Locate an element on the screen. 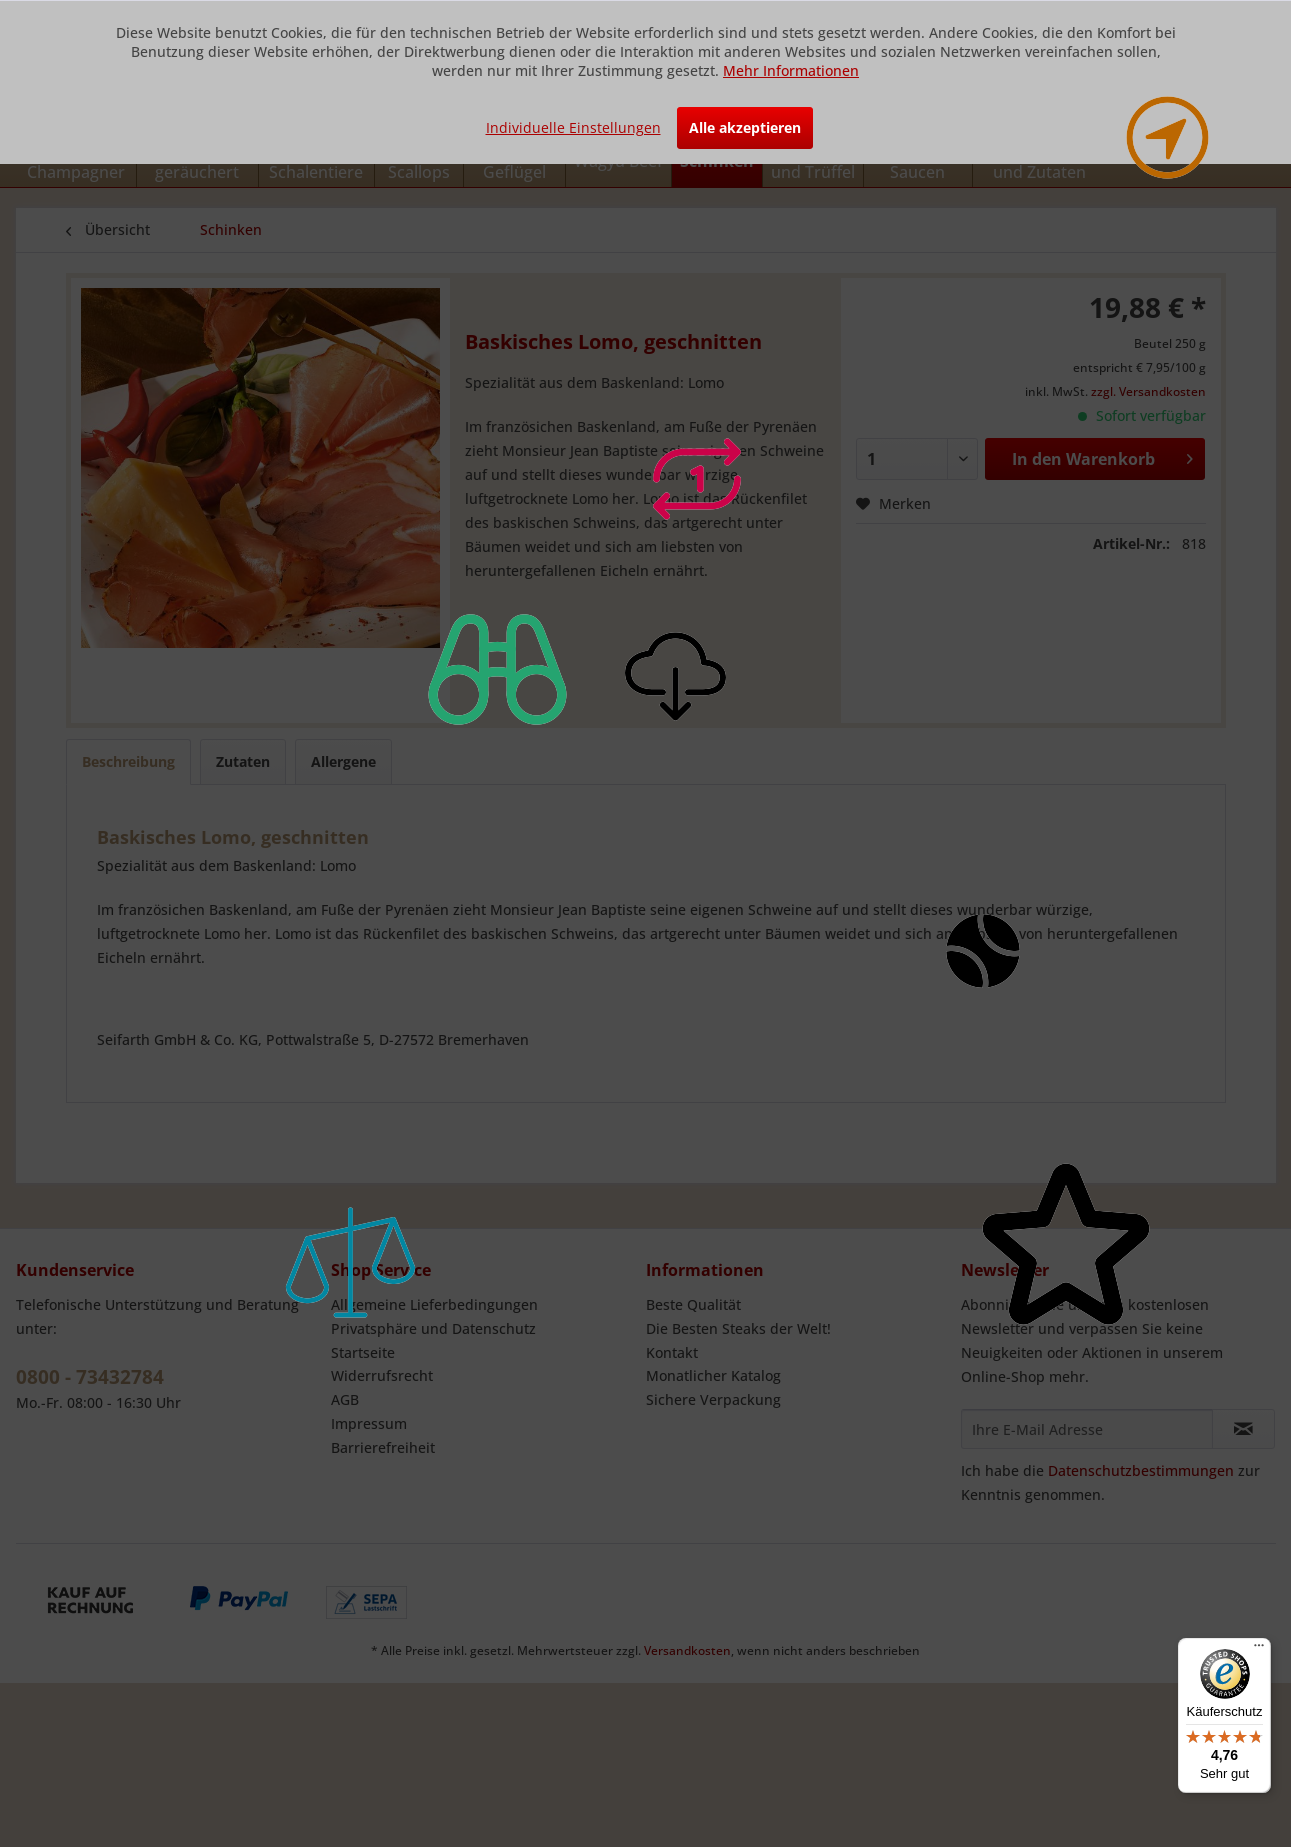 This screenshot has height=1847, width=1291. search or explore content is located at coordinates (497, 669).